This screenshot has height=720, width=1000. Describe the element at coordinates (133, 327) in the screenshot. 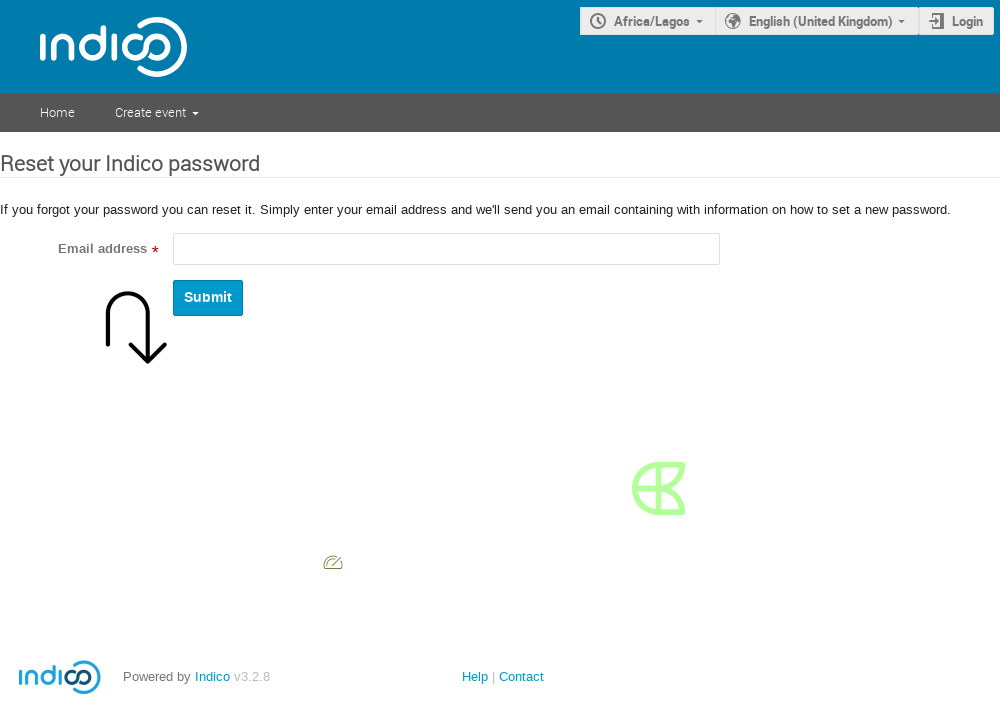

I see `redo or repeat last action` at that location.